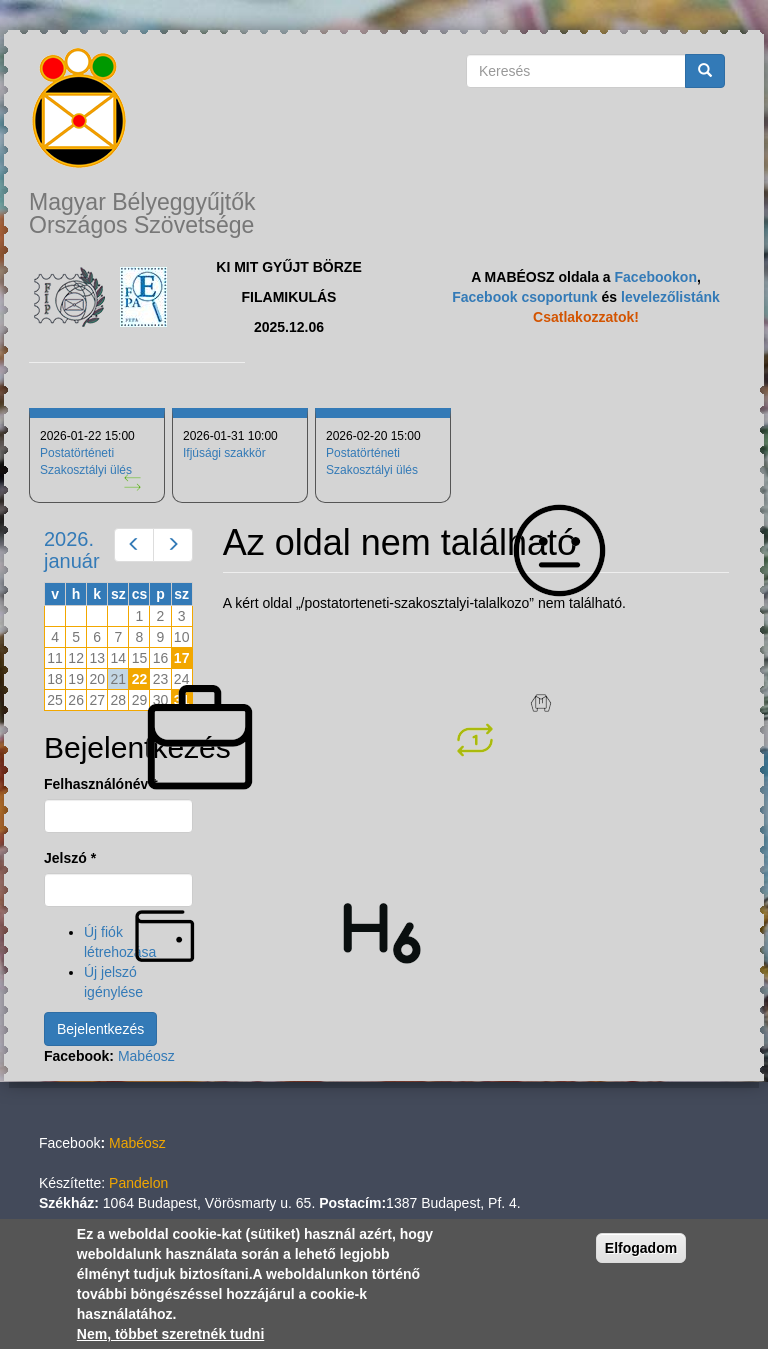 The height and width of the screenshot is (1349, 768). What do you see at coordinates (475, 740) in the screenshot?
I see `repeat current track once` at bounding box center [475, 740].